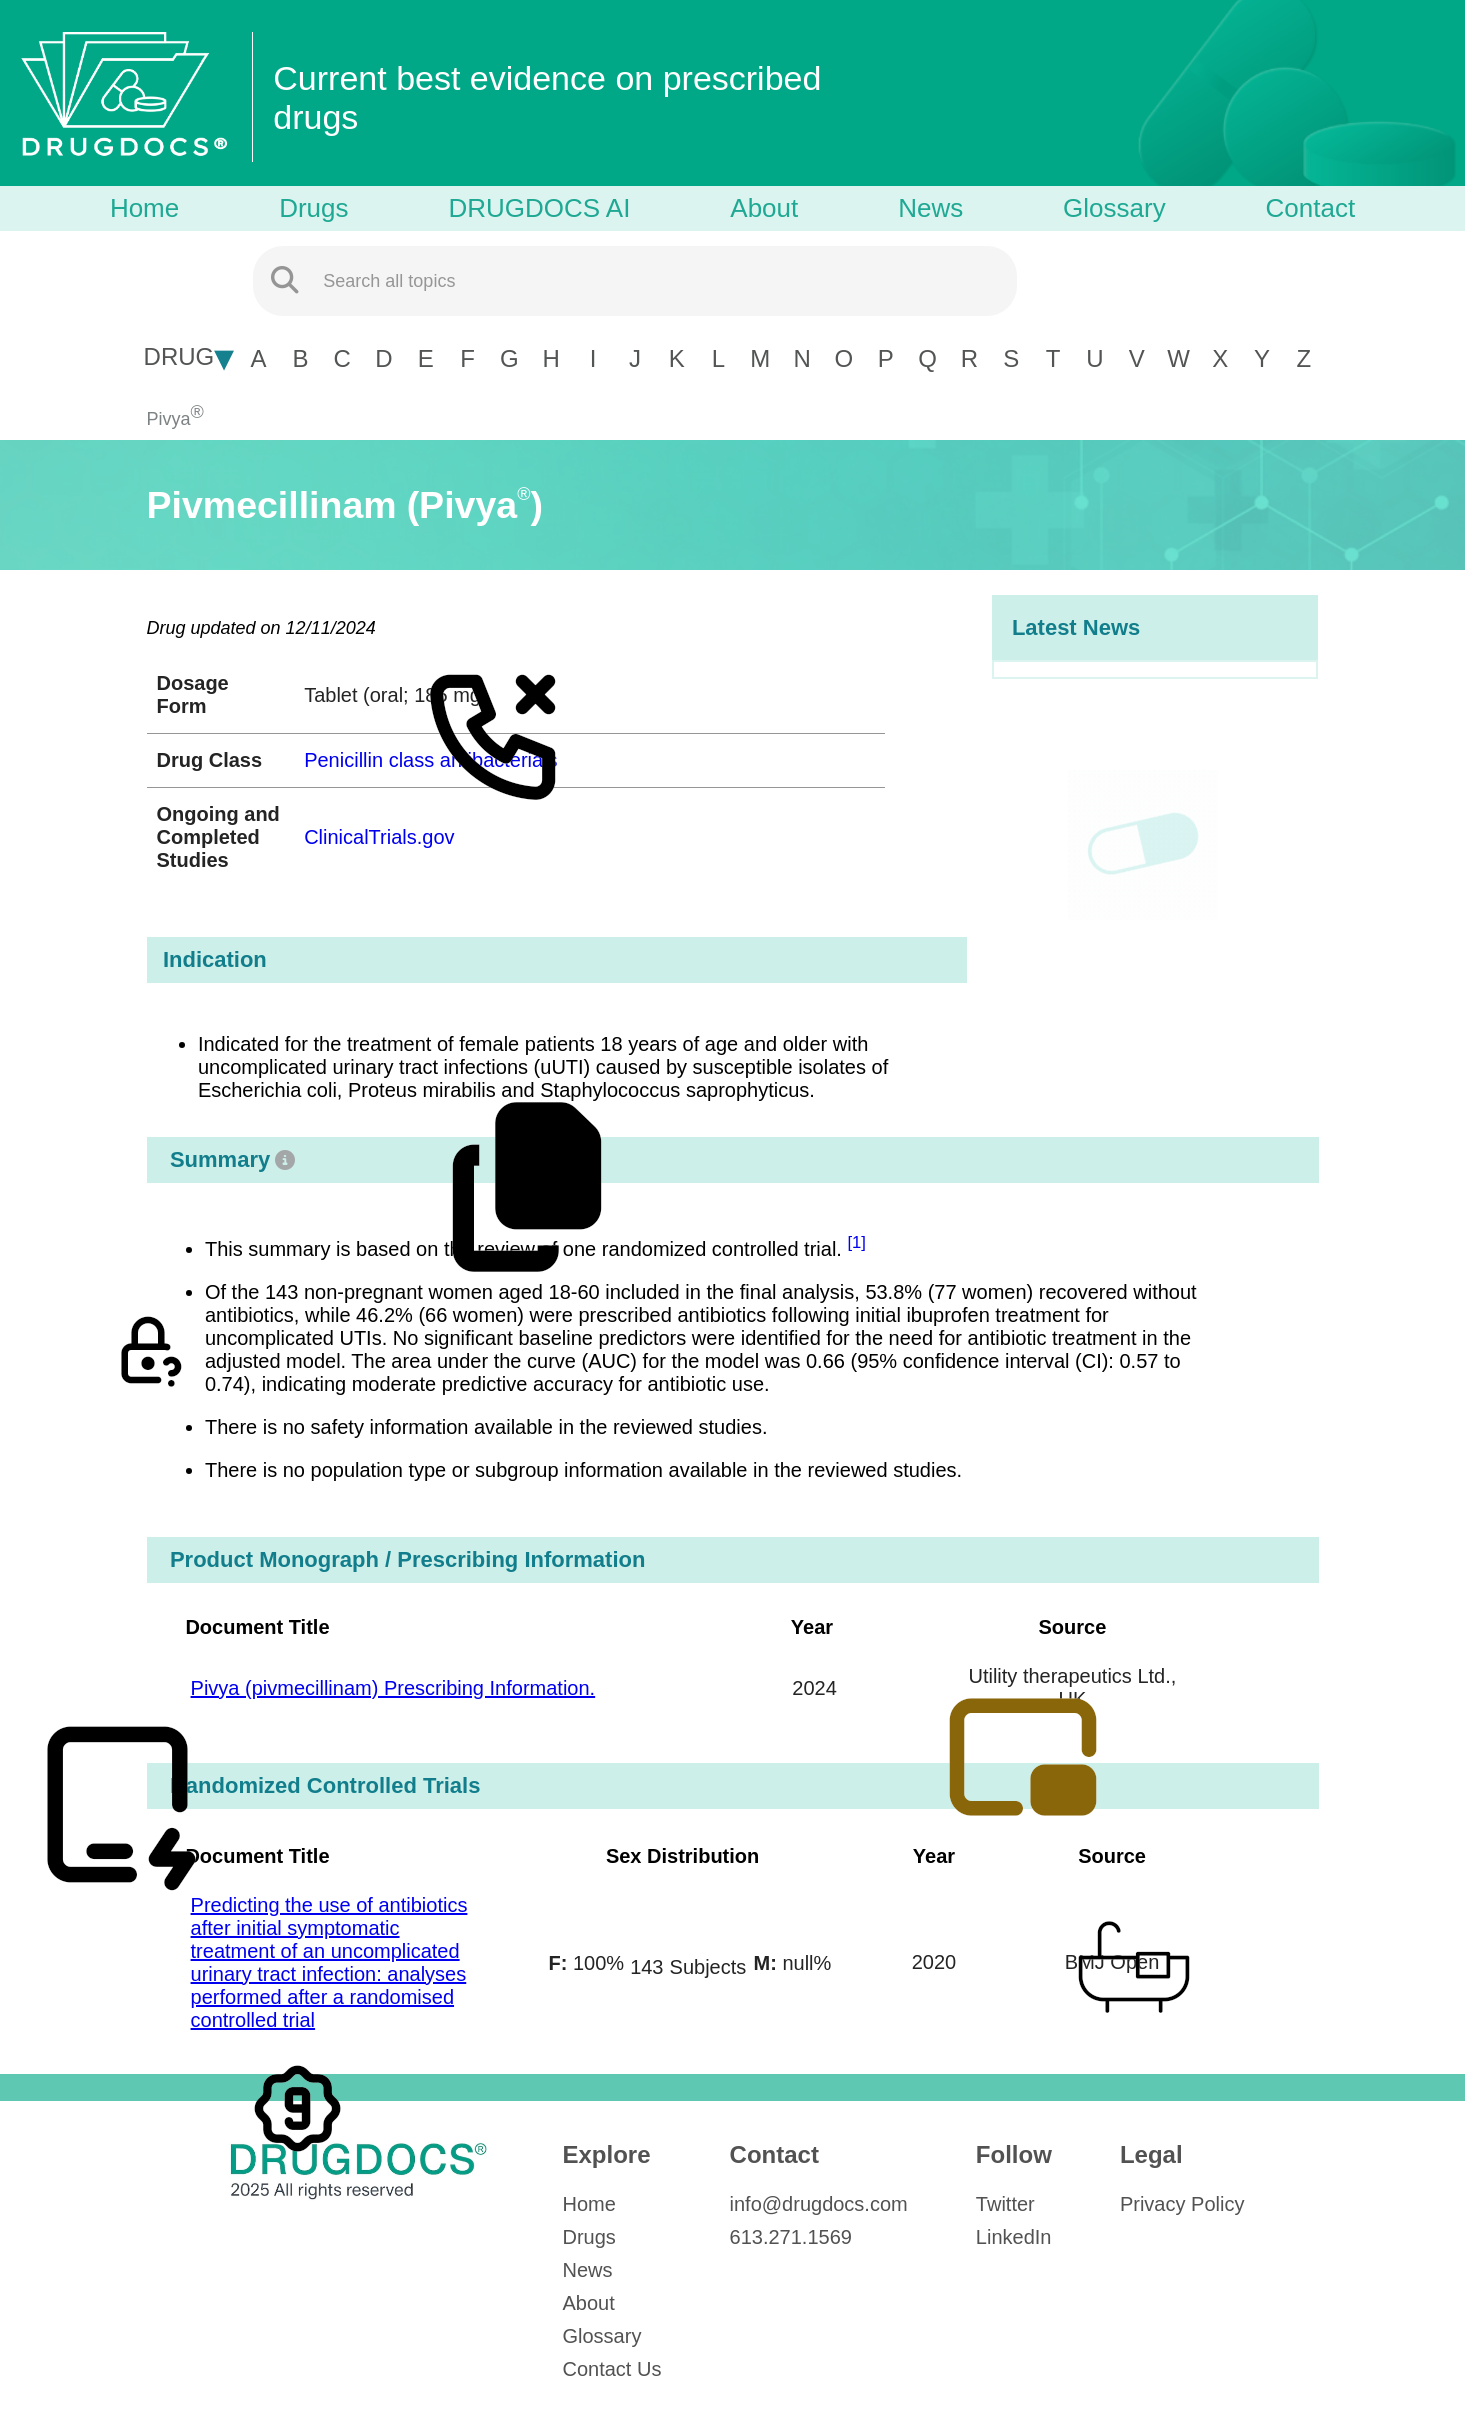 Image resolution: width=1465 pixels, height=2431 pixels. I want to click on copy to clipboard, so click(527, 1187).